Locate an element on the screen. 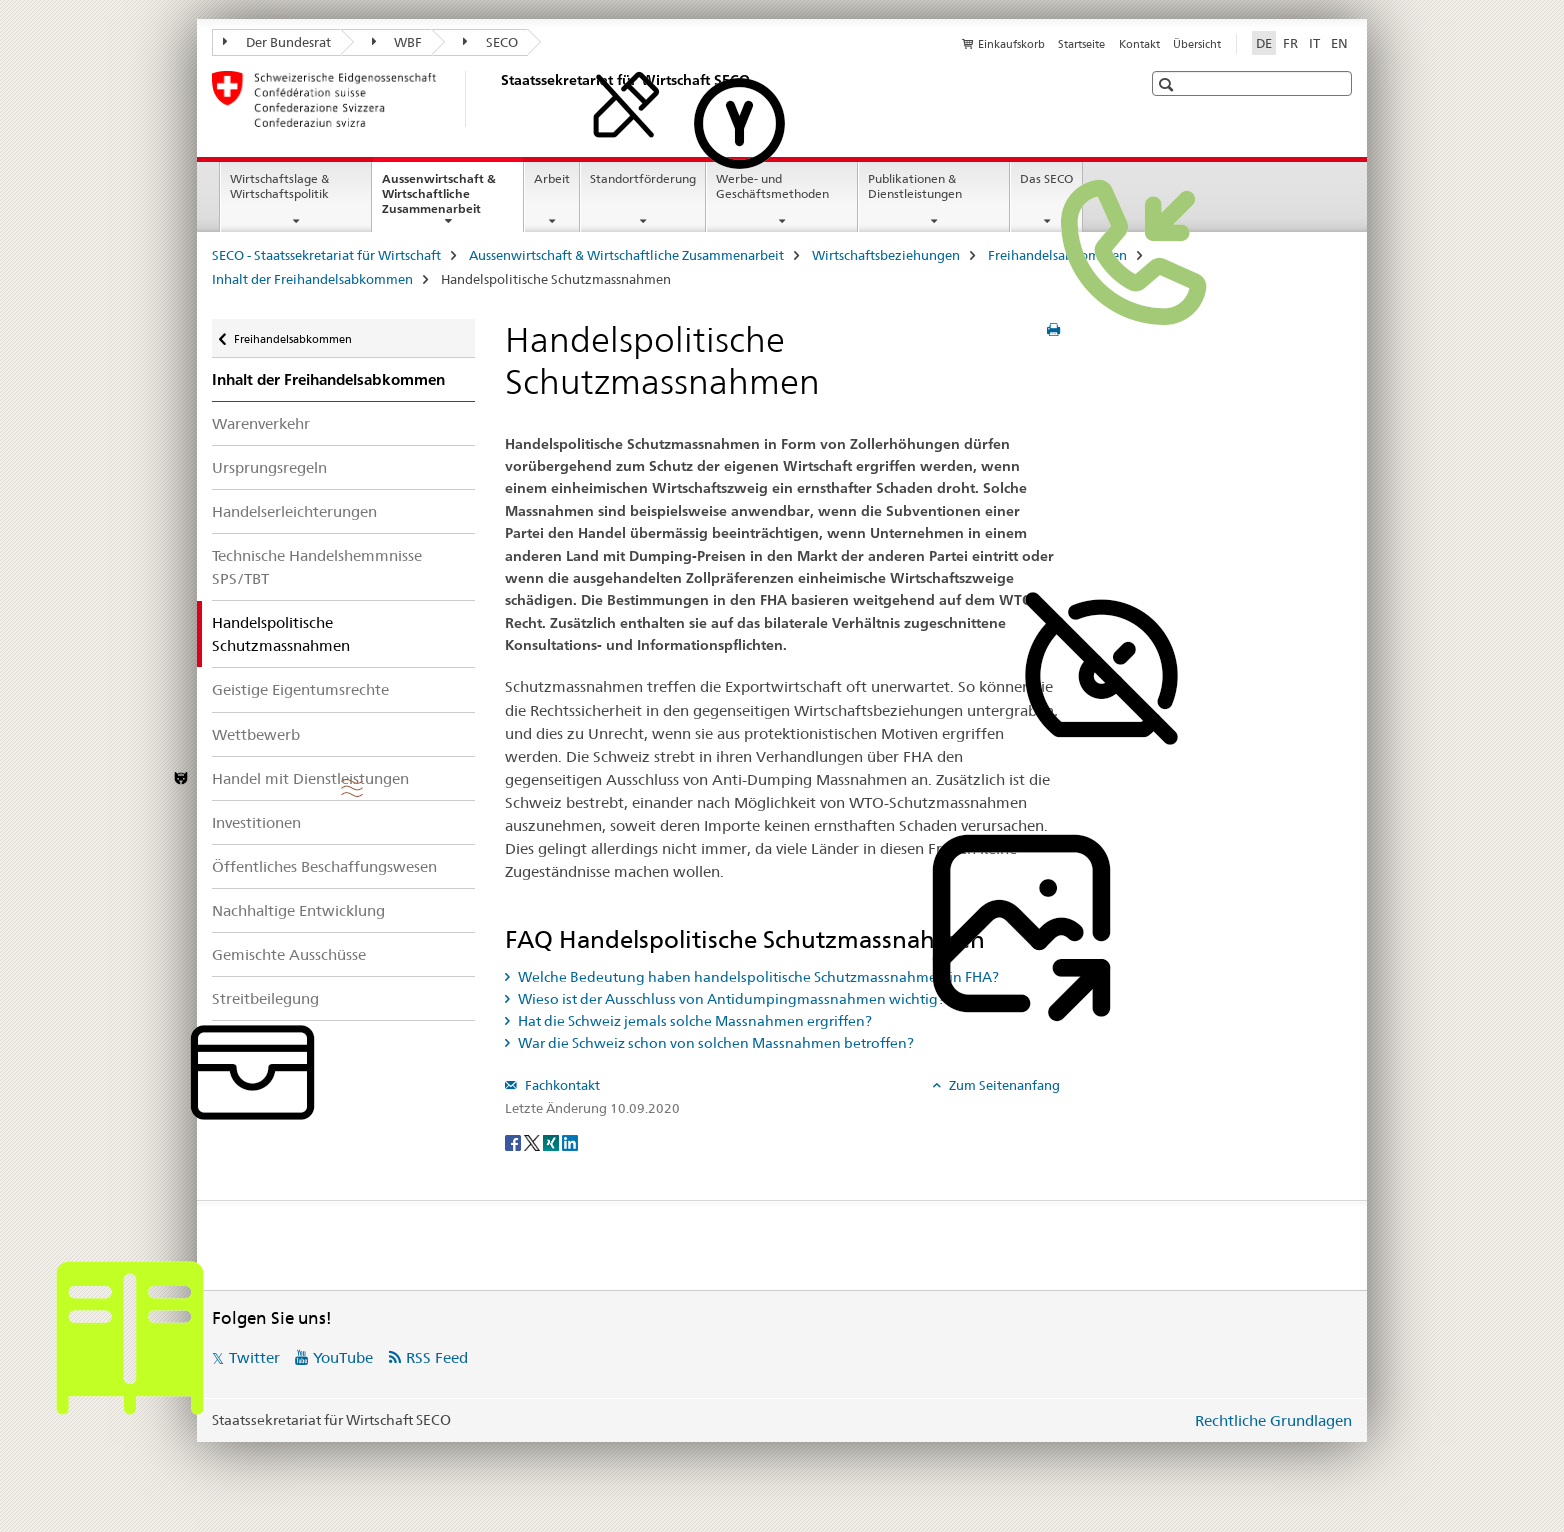 The height and width of the screenshot is (1532, 1564). incoming call notification is located at coordinates (1136, 249).